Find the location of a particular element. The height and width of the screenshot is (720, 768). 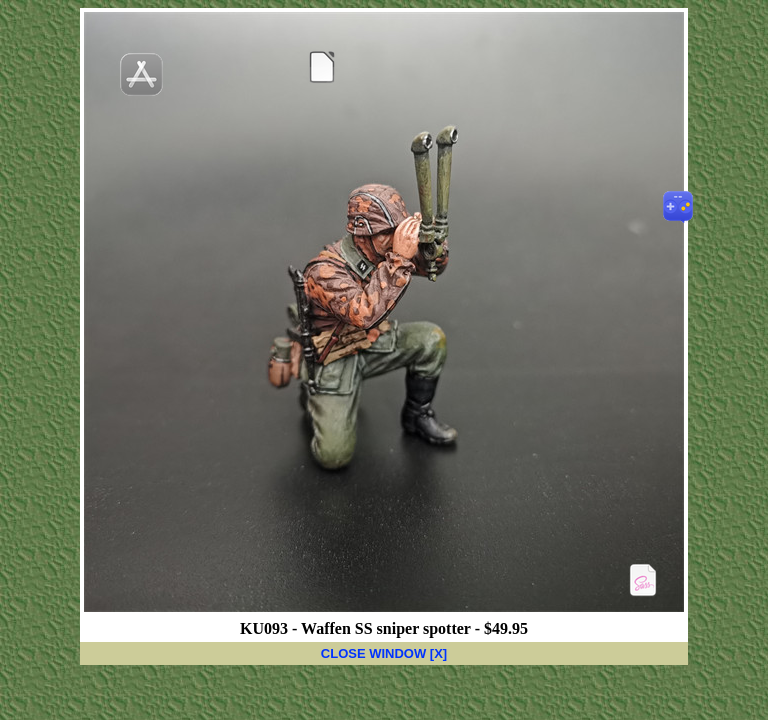

open dissent messaging app is located at coordinates (678, 206).